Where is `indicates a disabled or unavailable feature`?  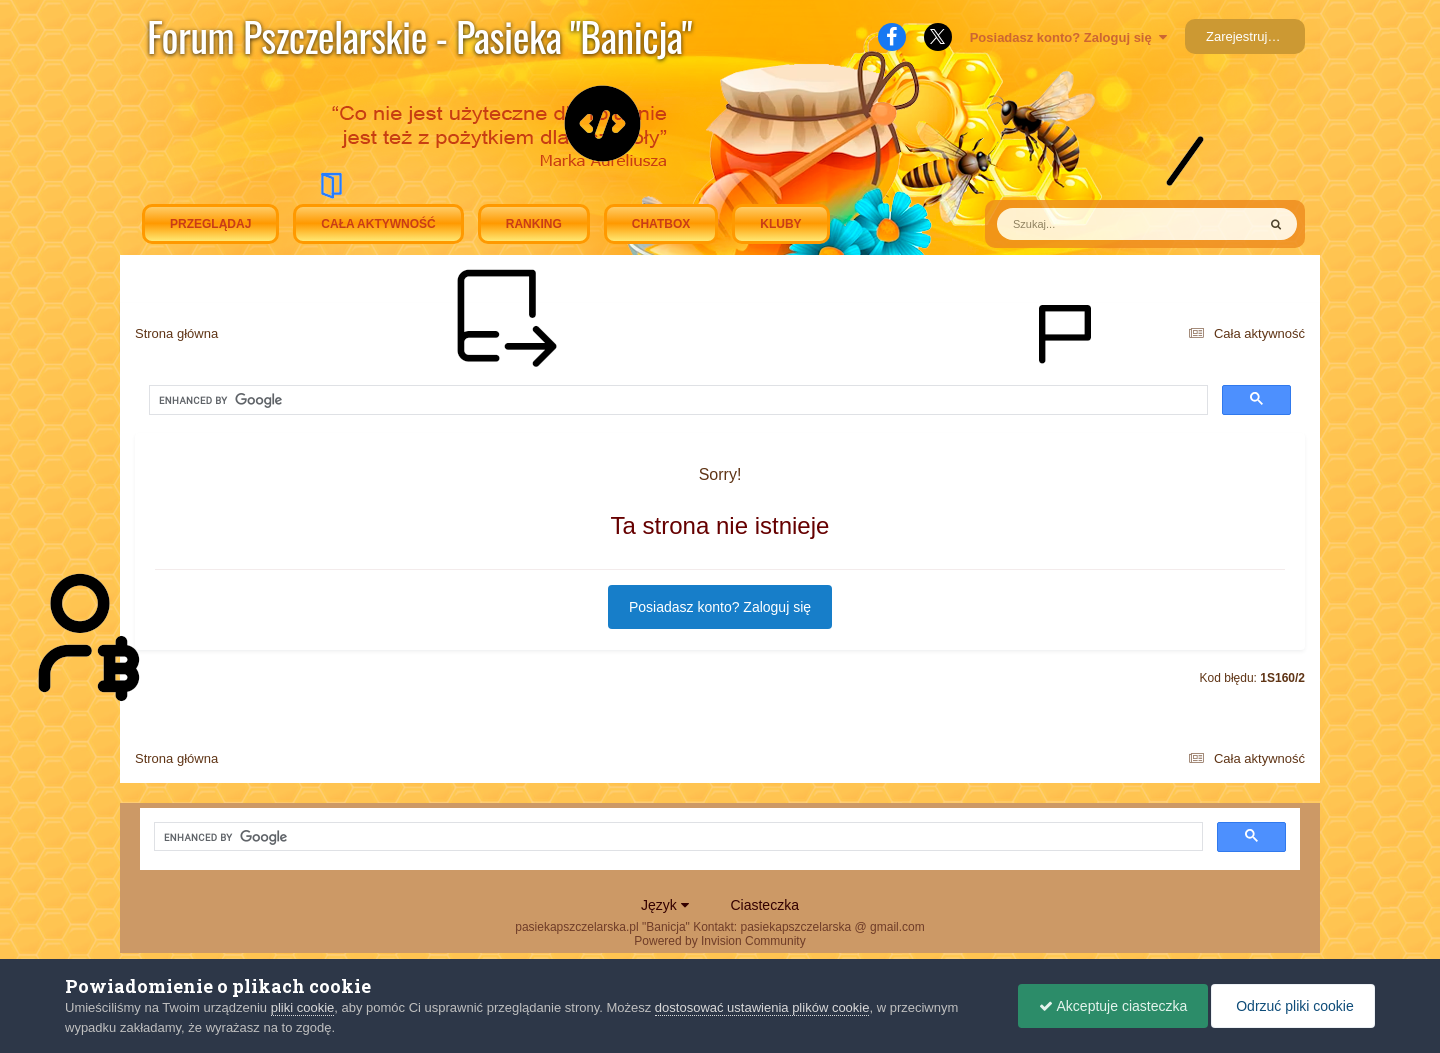
indicates a disabled or unavailable feature is located at coordinates (1185, 161).